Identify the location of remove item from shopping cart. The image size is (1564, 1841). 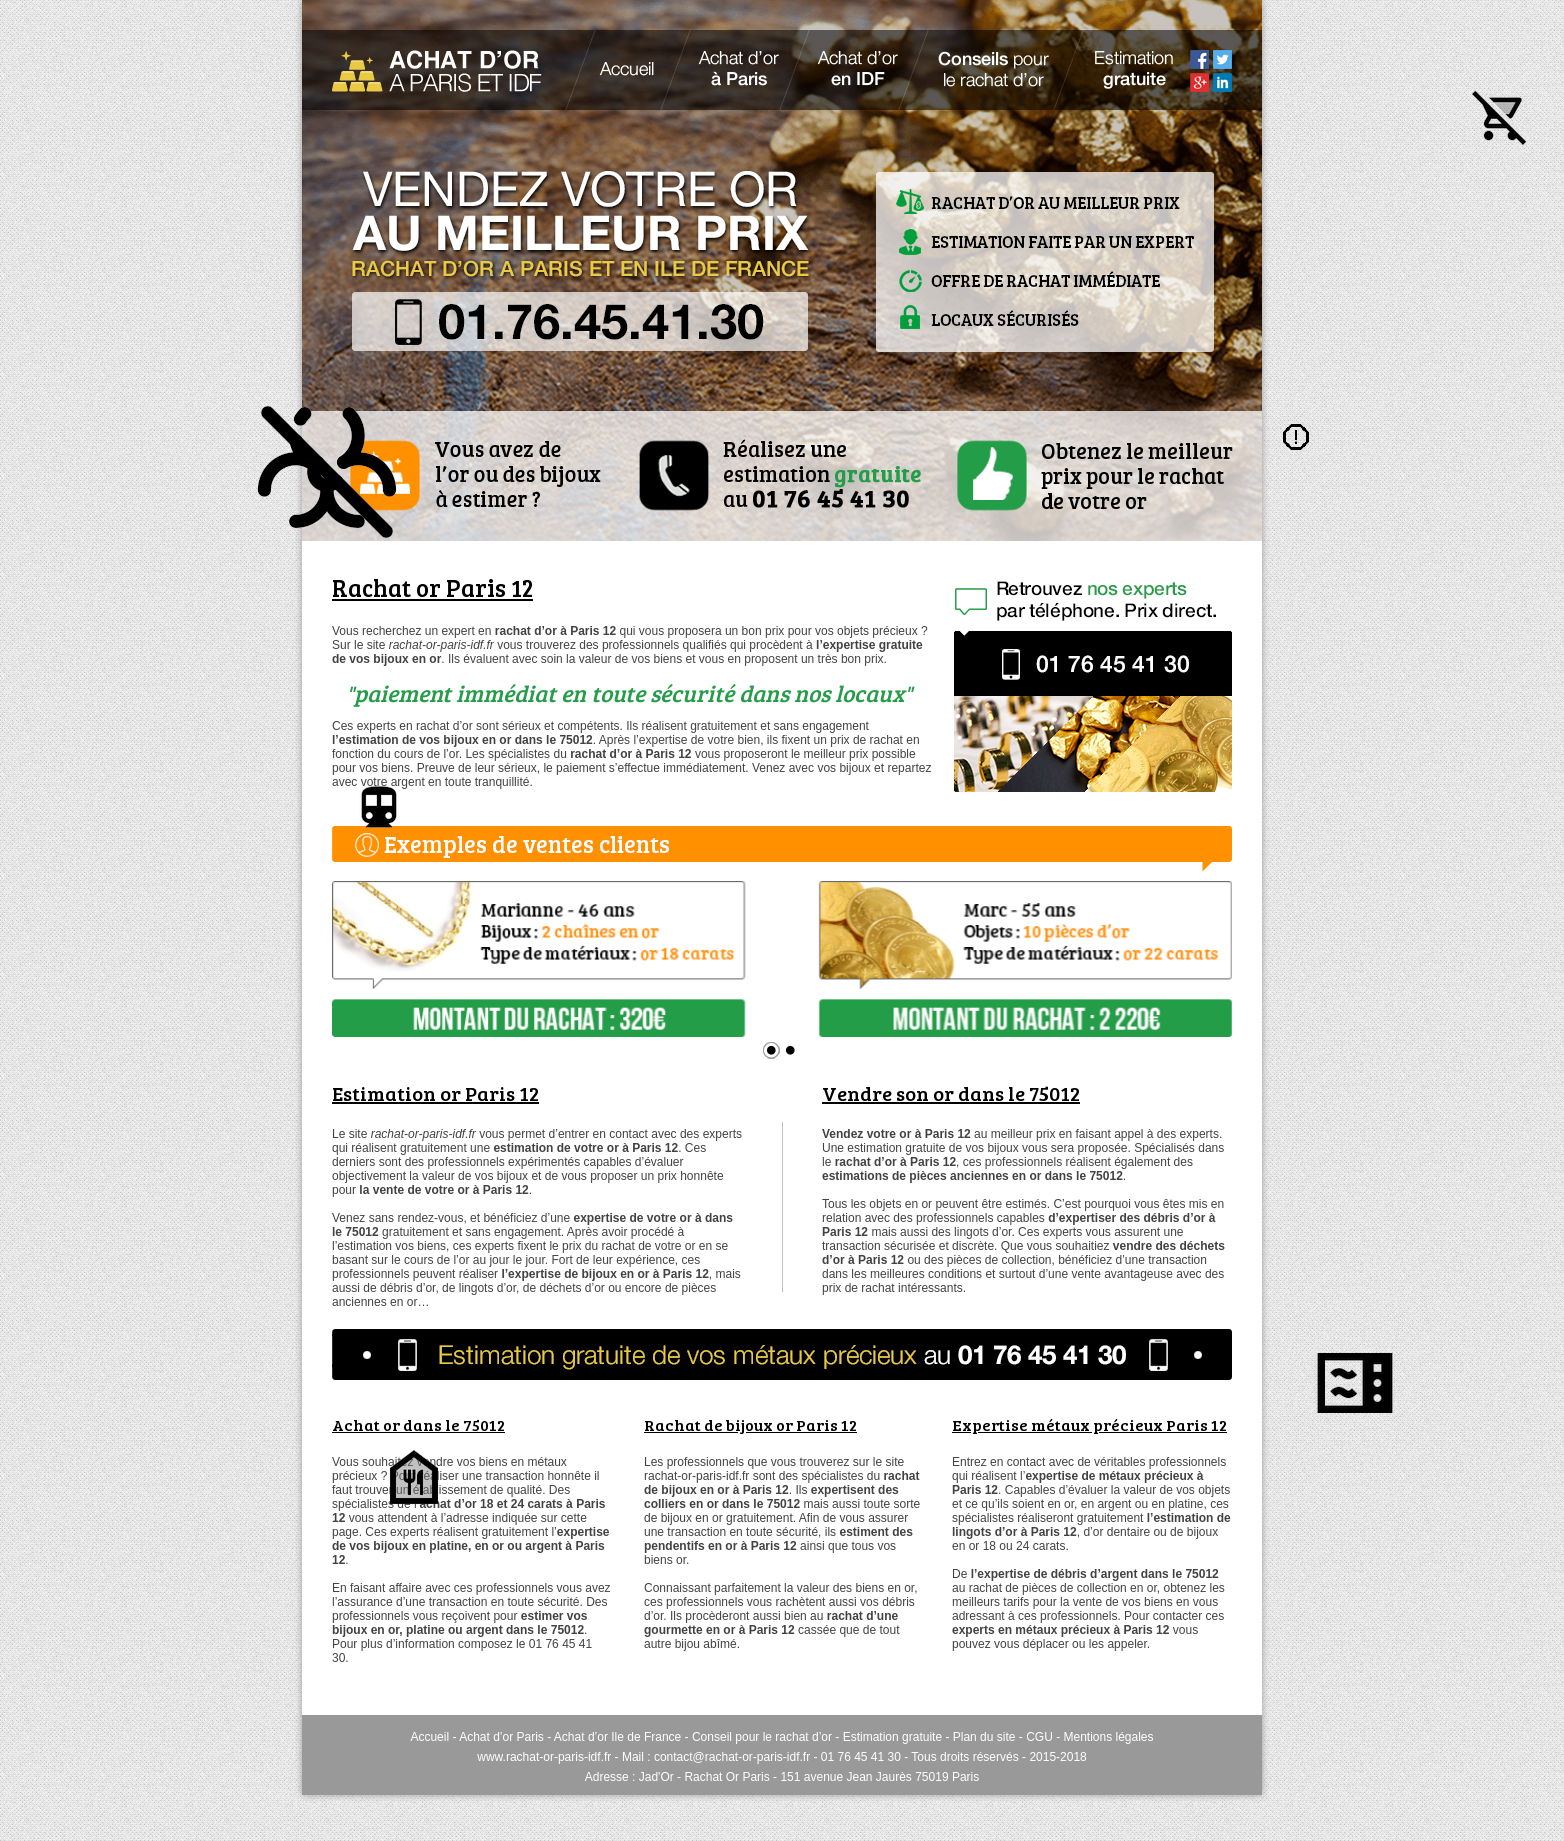
(1500, 116).